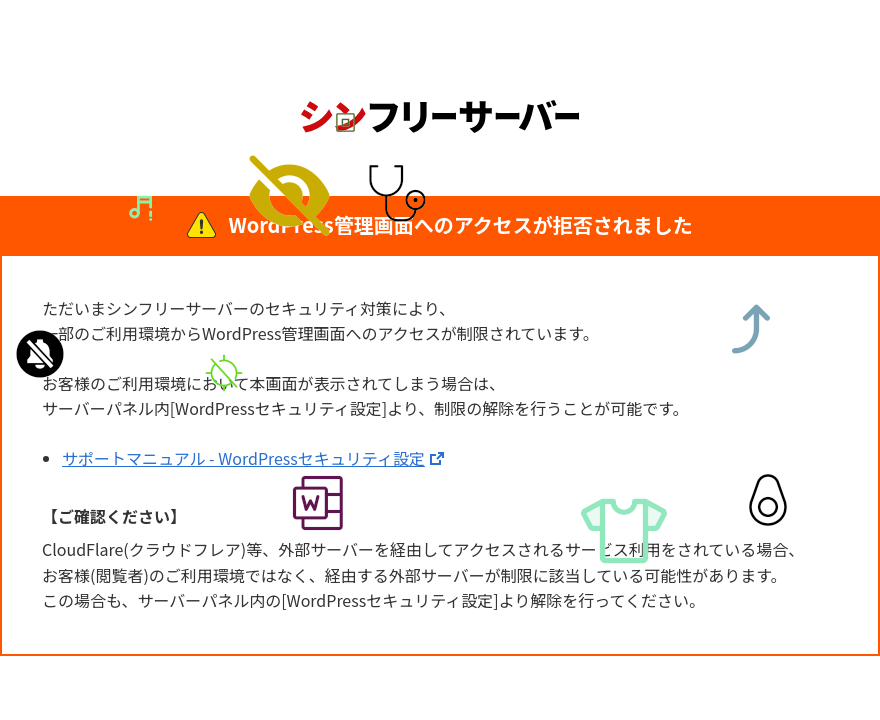  What do you see at coordinates (624, 531) in the screenshot?
I see `browse clothing or apparel items` at bounding box center [624, 531].